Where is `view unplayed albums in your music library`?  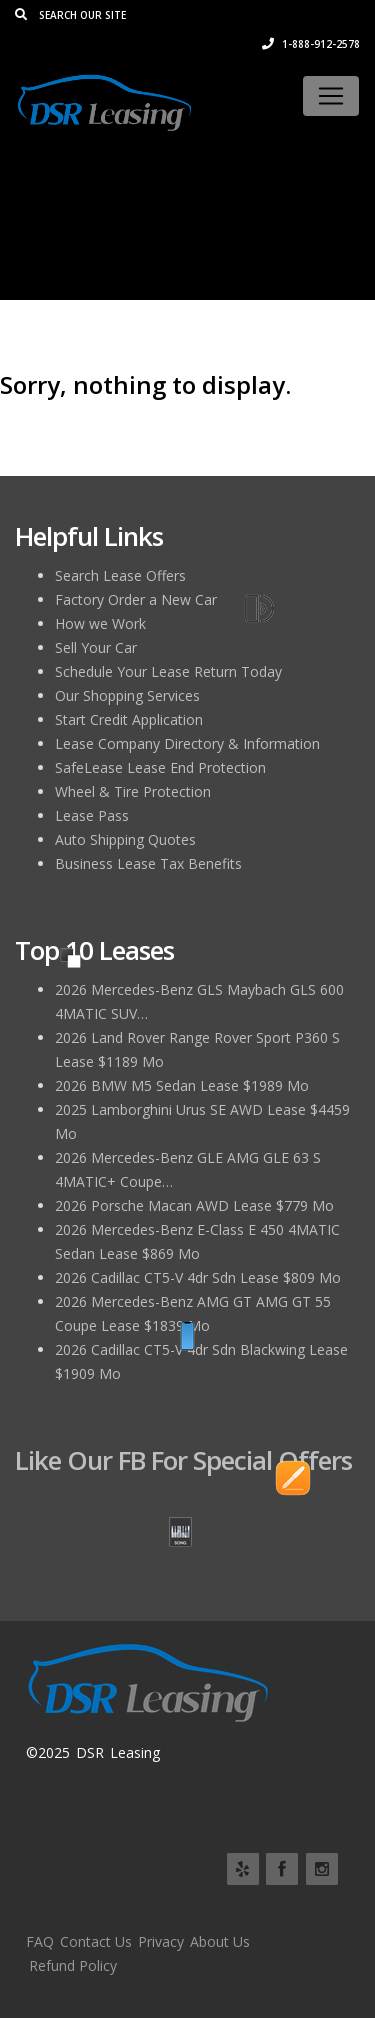
view unplayed albums in your music library is located at coordinates (258, 608).